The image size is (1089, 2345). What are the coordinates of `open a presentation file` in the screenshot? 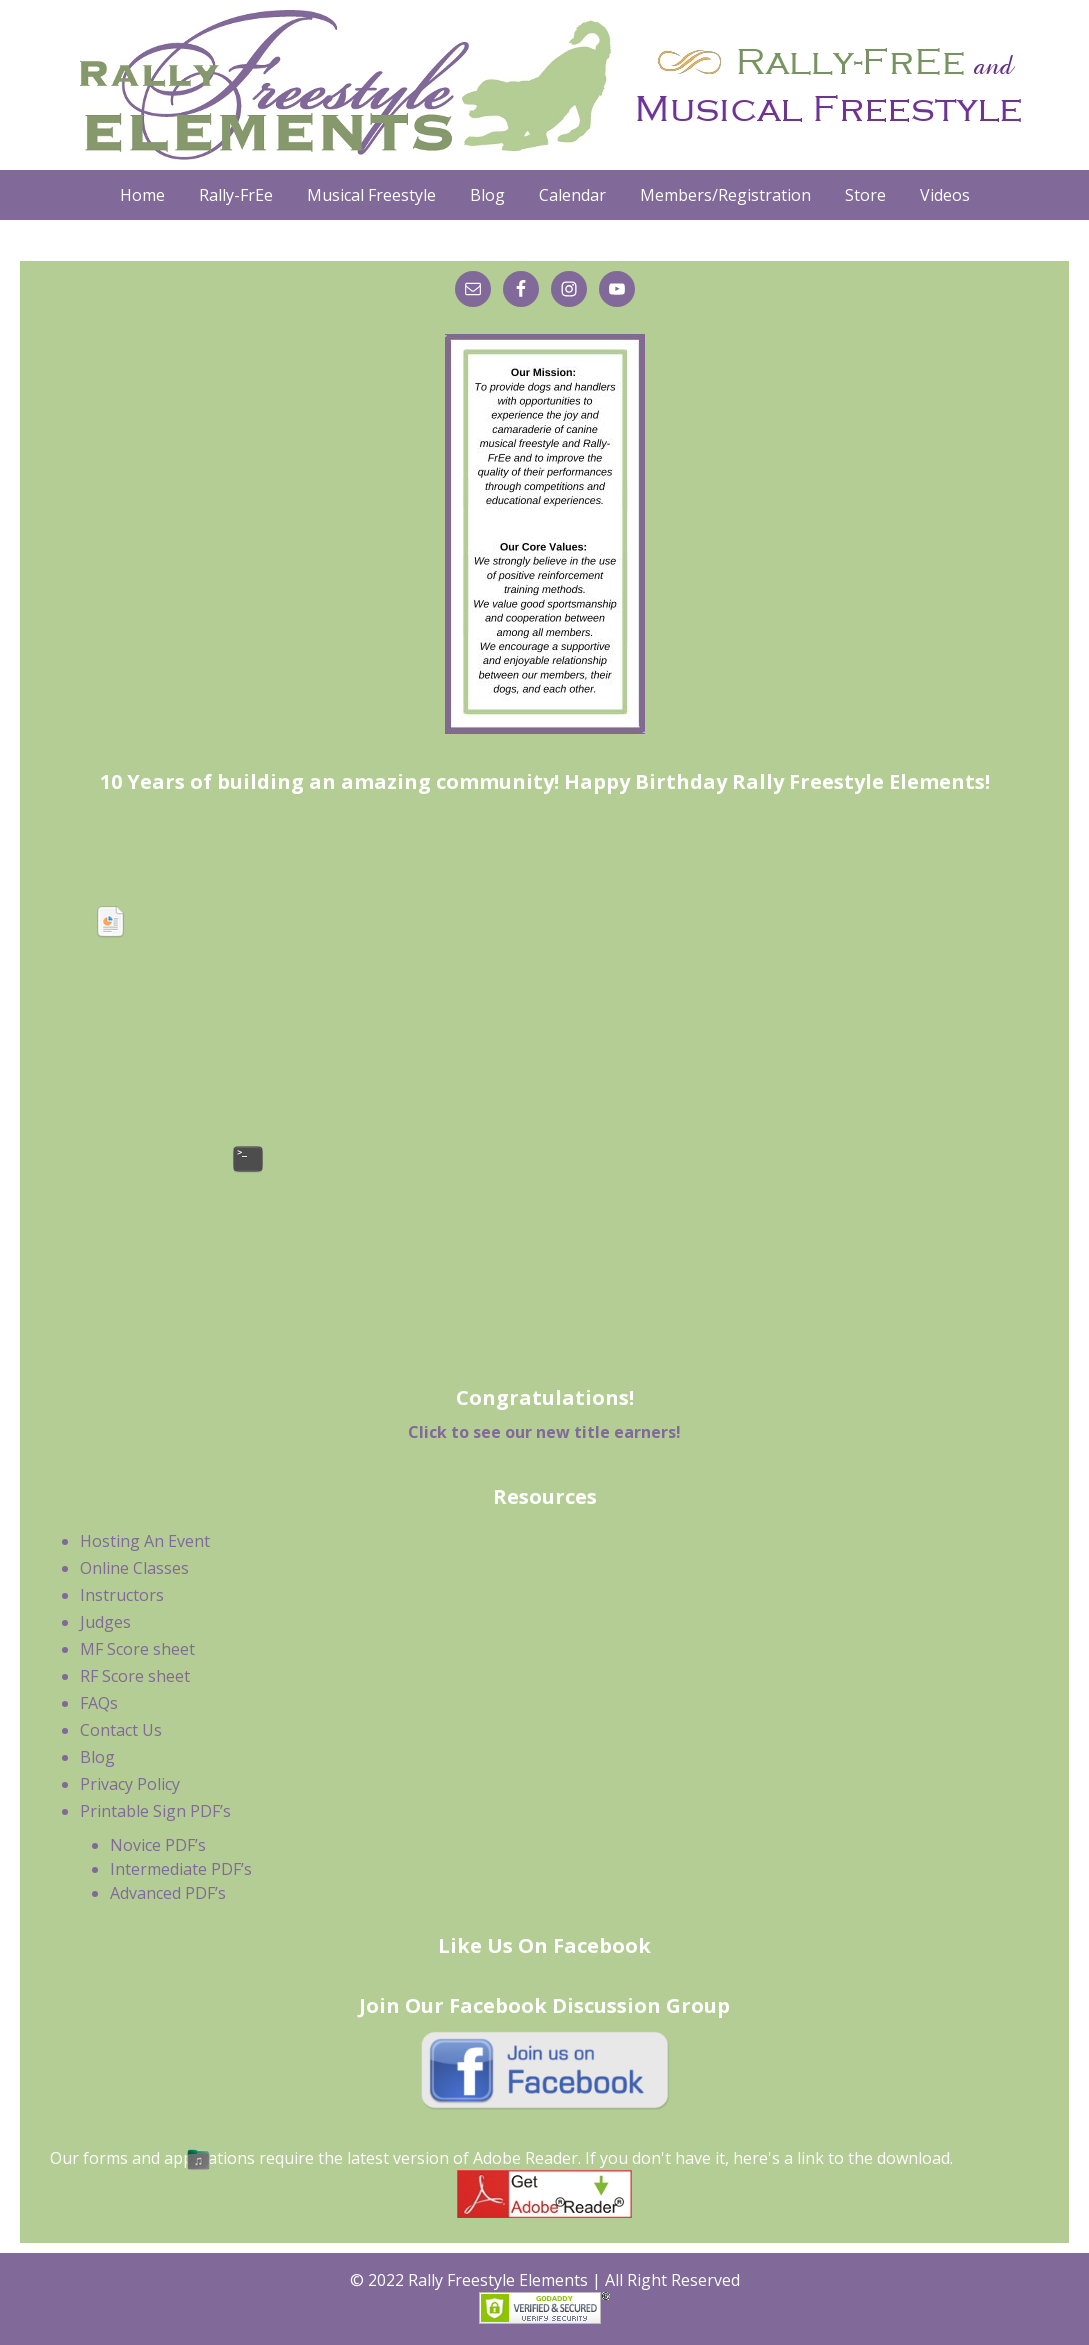 It's located at (110, 921).